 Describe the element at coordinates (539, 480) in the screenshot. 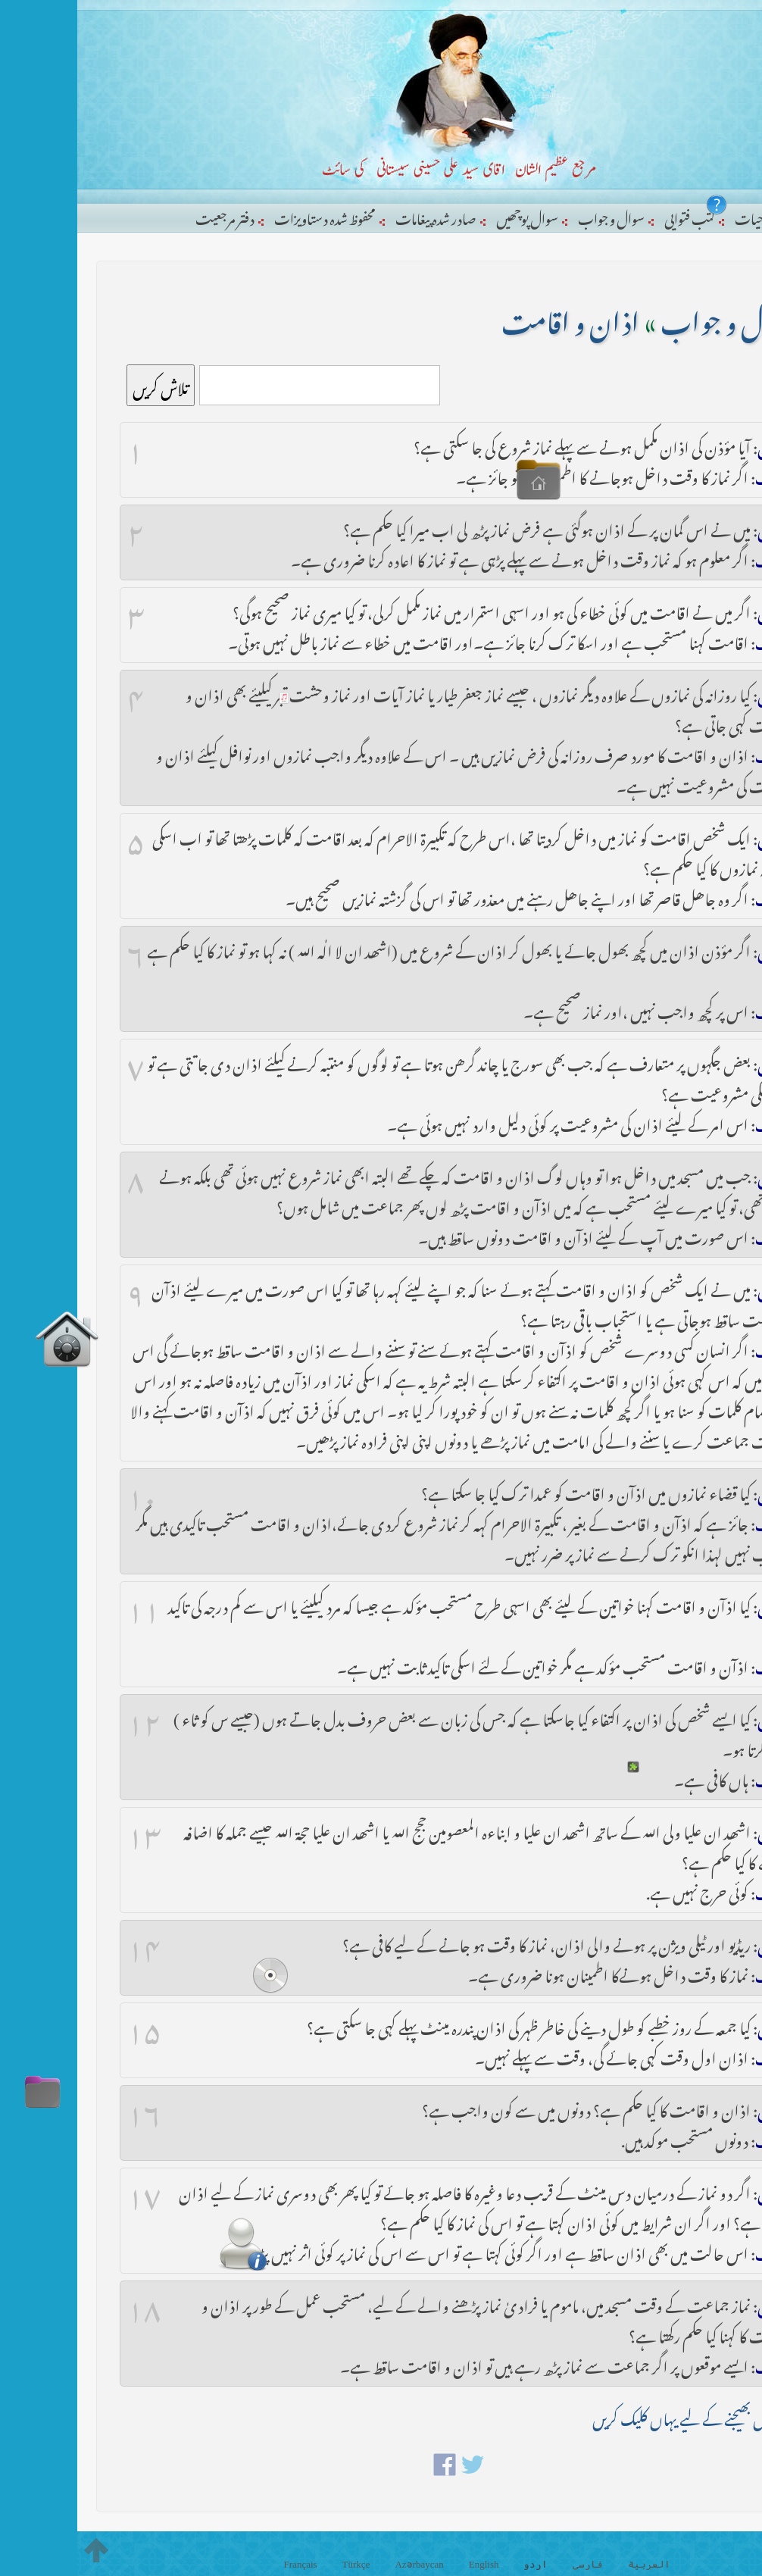

I see `access your home folder` at that location.